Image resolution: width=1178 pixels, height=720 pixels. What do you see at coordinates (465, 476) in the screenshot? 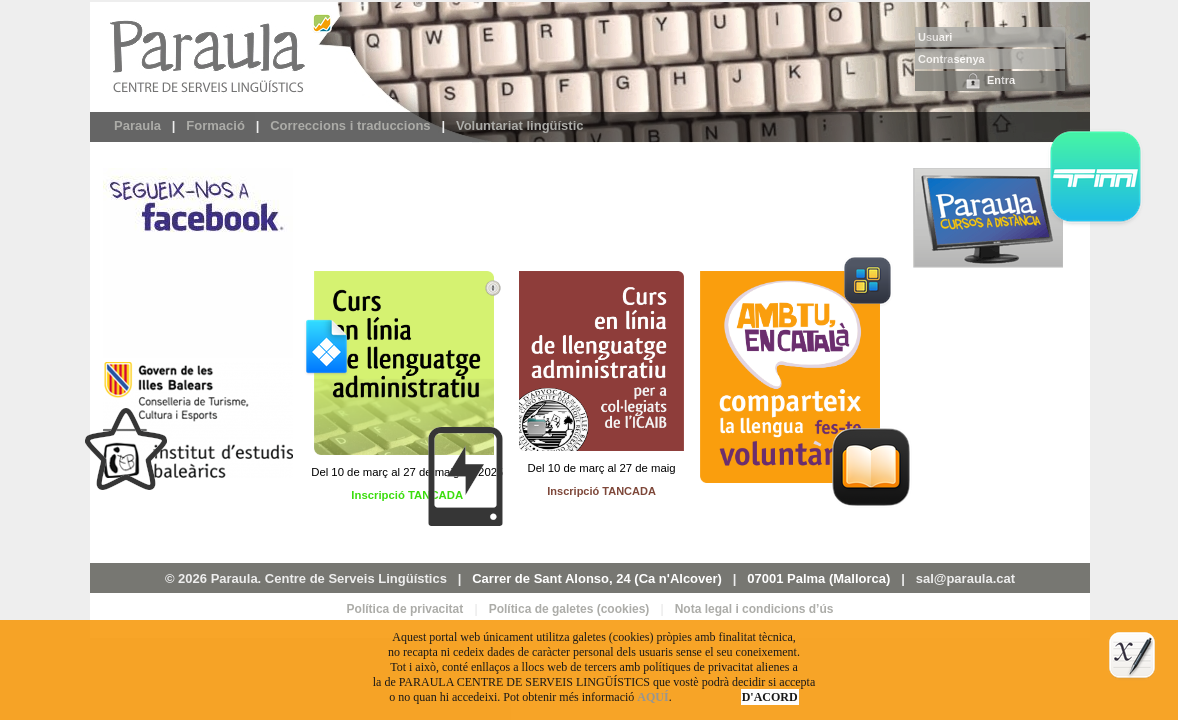
I see `indicates uninterruptible power supply (UPS) device connected` at bounding box center [465, 476].